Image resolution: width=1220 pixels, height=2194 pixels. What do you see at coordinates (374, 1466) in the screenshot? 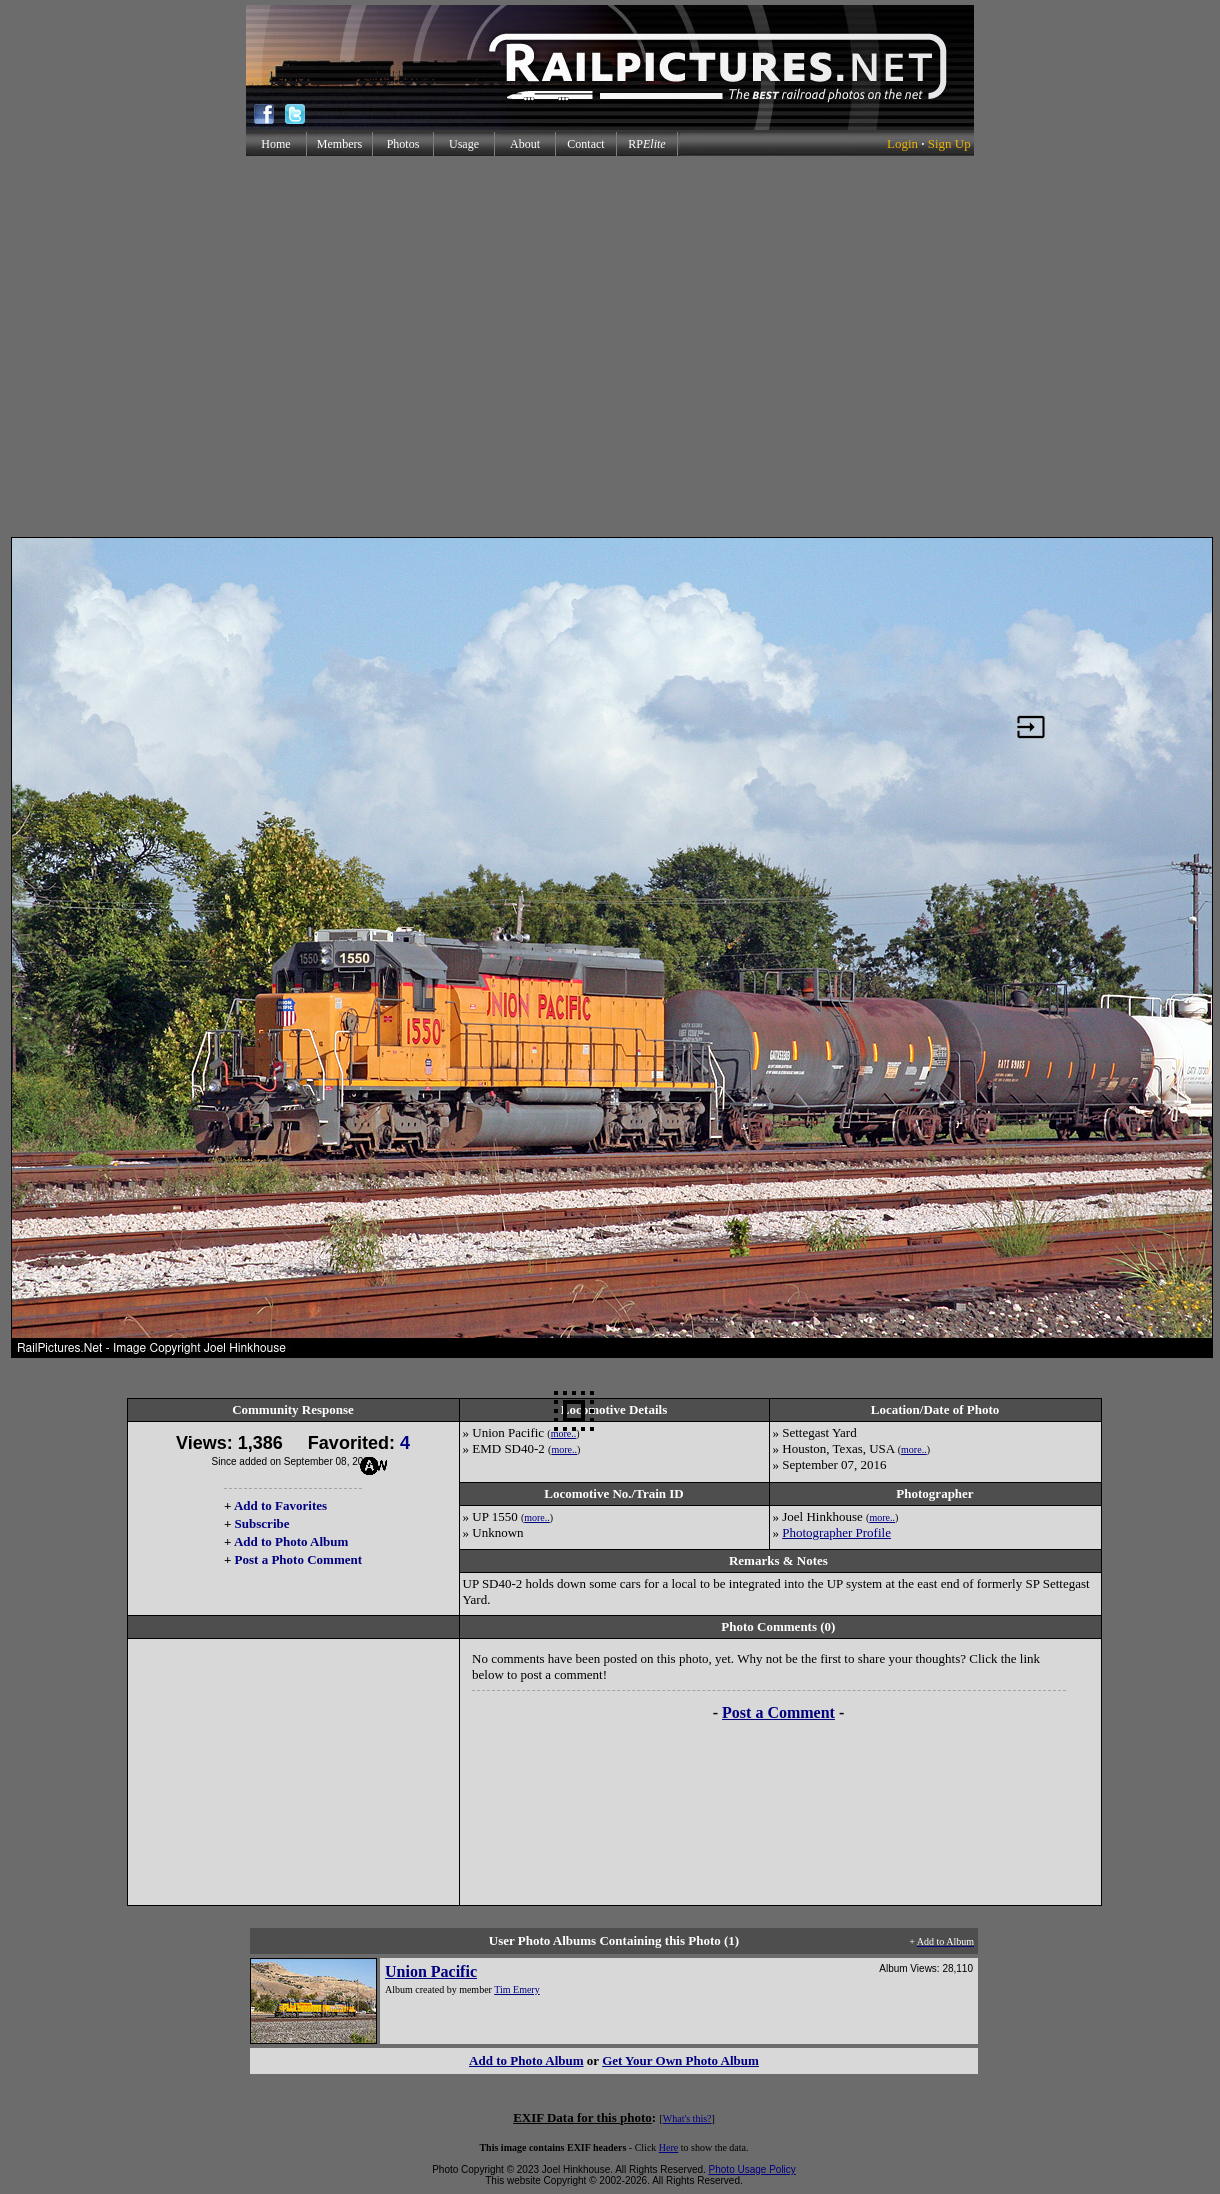
I see `toggle automatic white balance` at bounding box center [374, 1466].